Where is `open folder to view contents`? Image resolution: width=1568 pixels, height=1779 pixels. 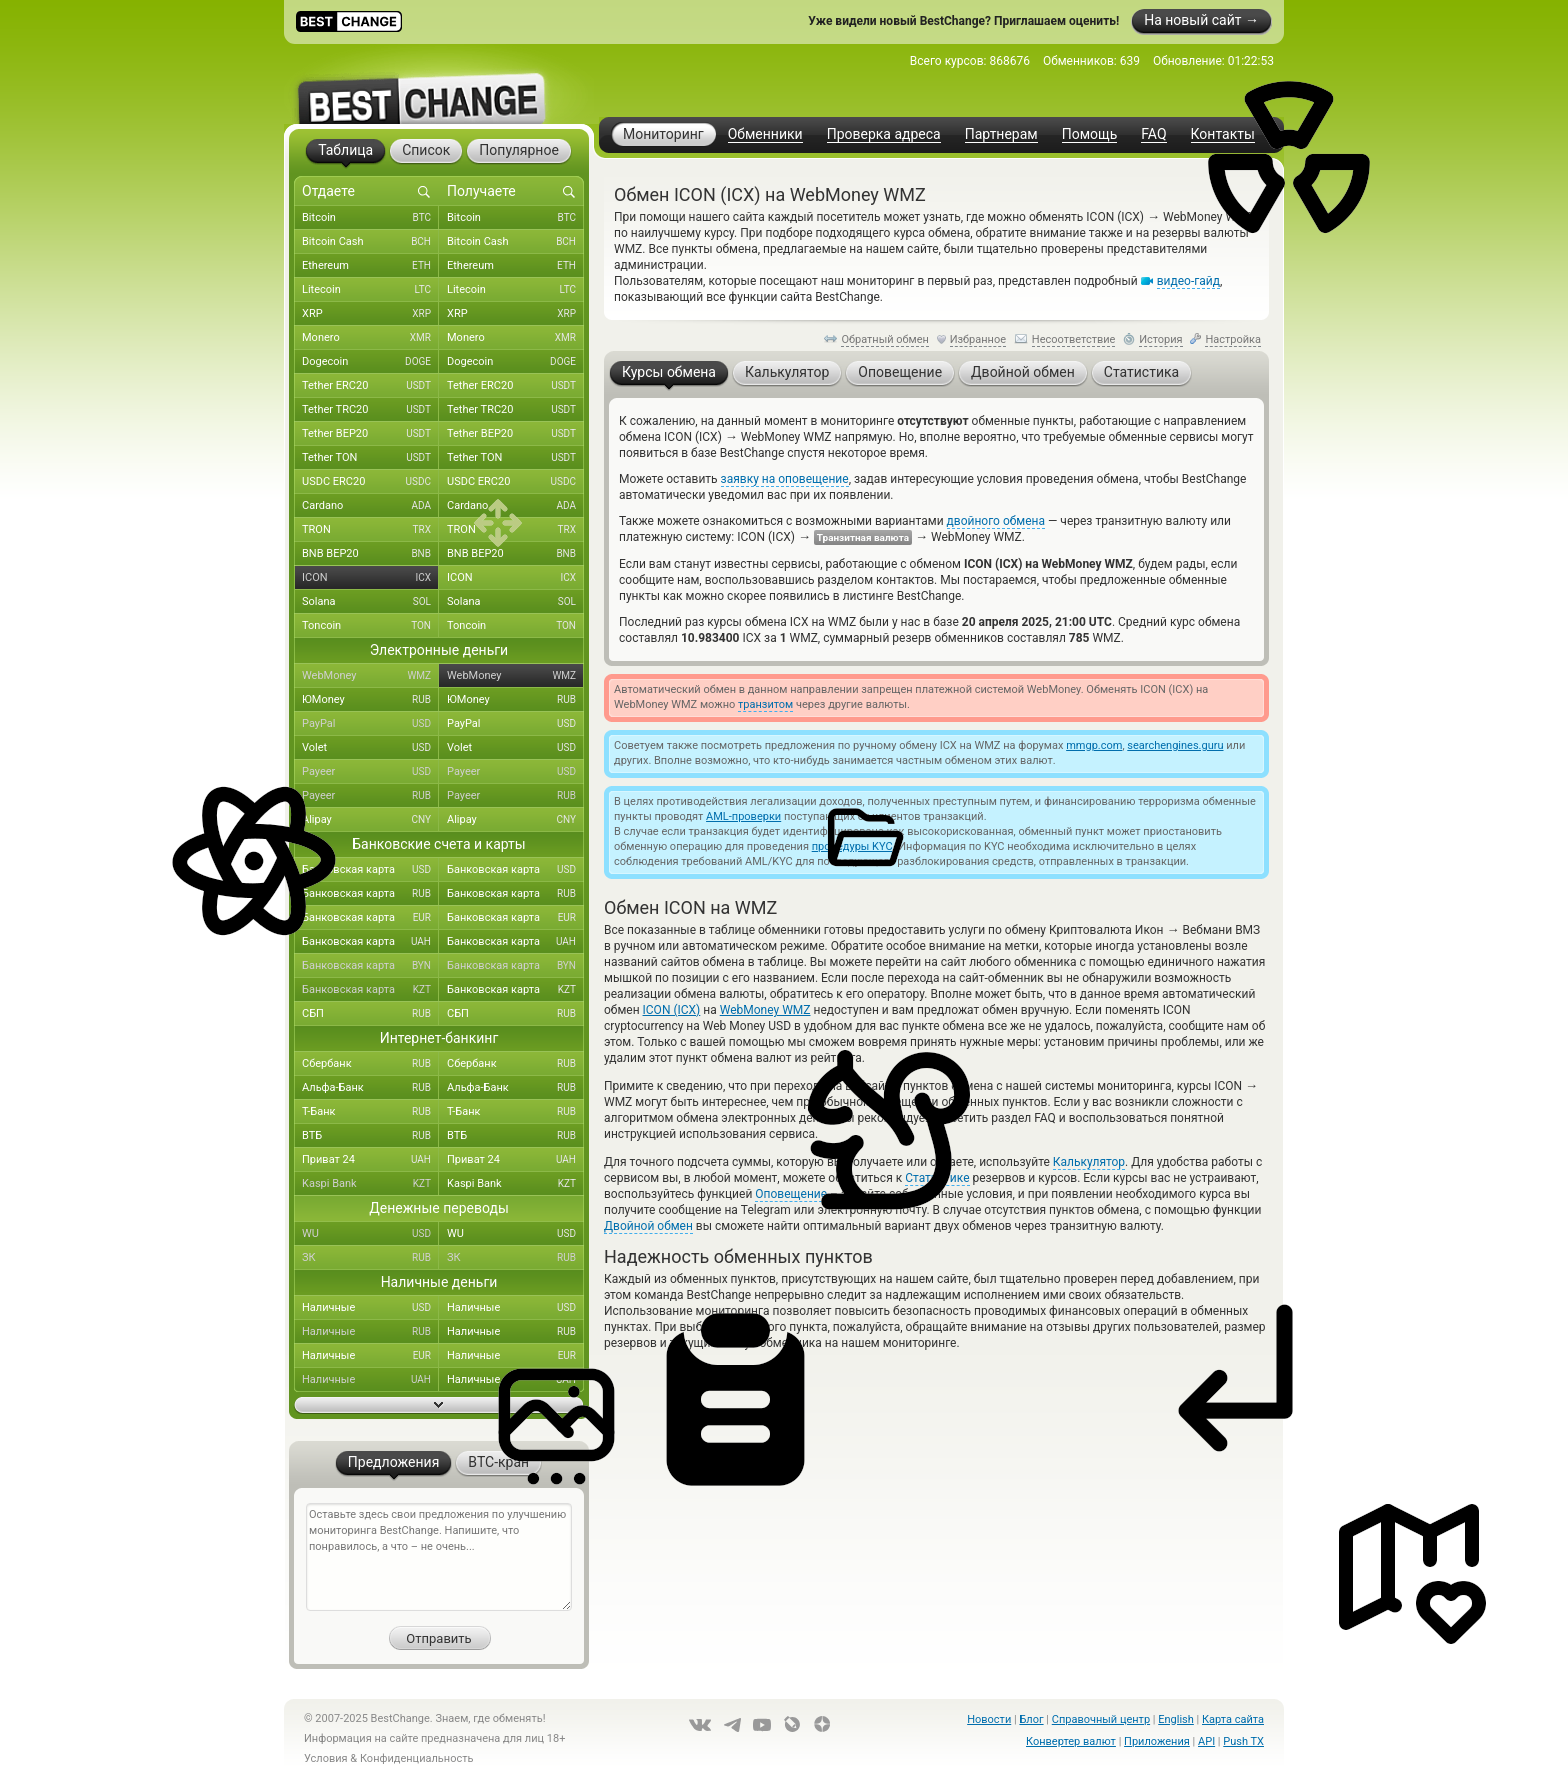
open folder to view contents is located at coordinates (863, 839).